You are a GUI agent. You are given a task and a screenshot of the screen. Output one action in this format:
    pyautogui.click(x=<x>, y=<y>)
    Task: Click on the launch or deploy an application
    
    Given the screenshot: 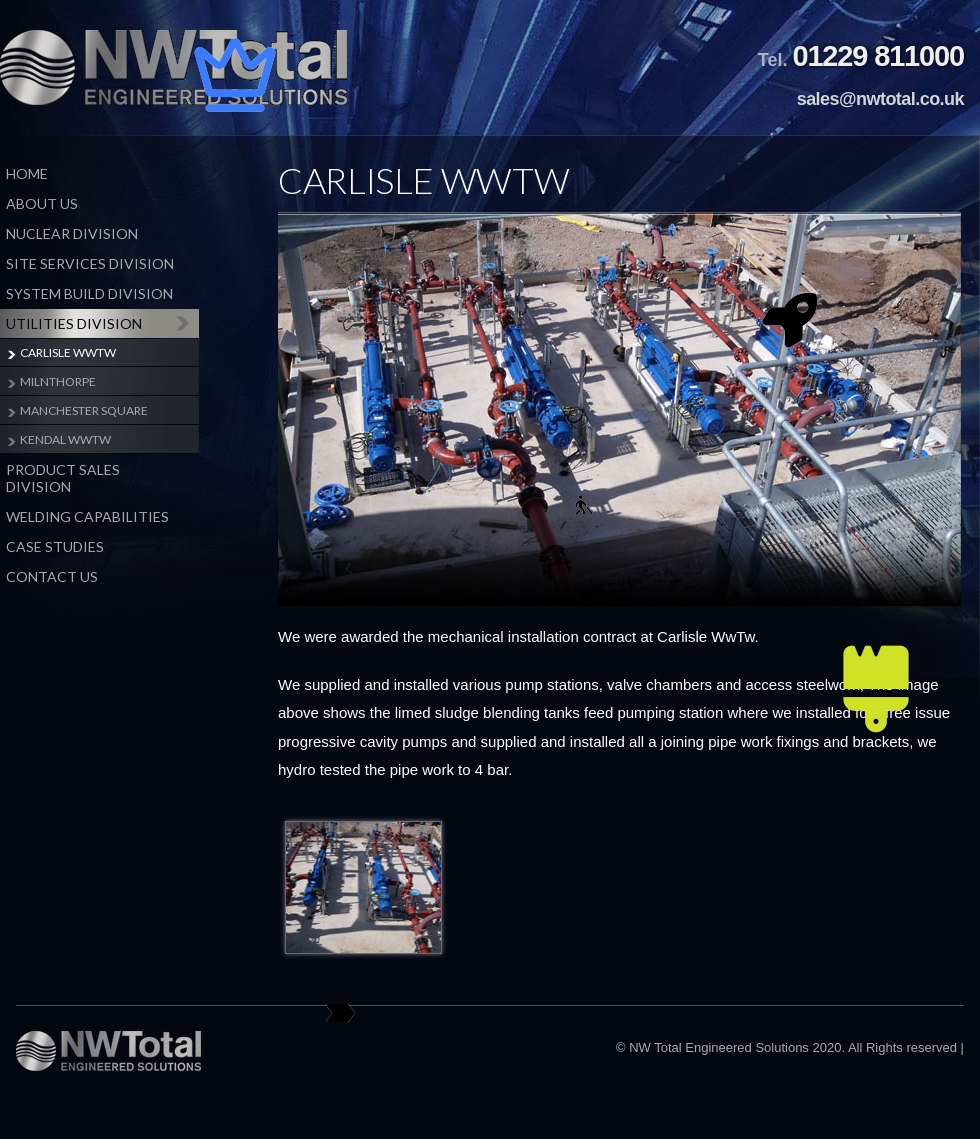 What is the action you would take?
    pyautogui.click(x=792, y=318)
    